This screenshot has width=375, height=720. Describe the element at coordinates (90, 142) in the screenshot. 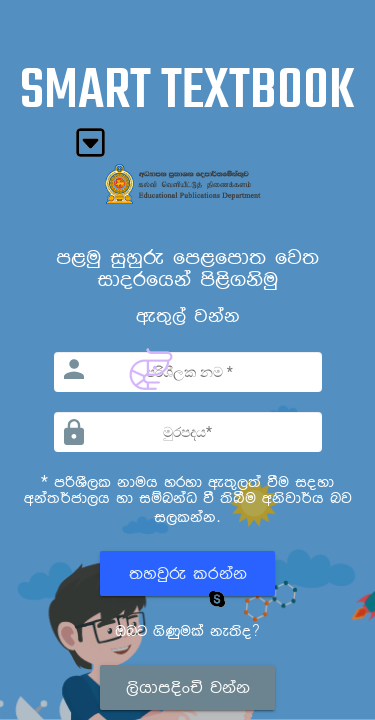

I see `expand dropdown menu` at that location.